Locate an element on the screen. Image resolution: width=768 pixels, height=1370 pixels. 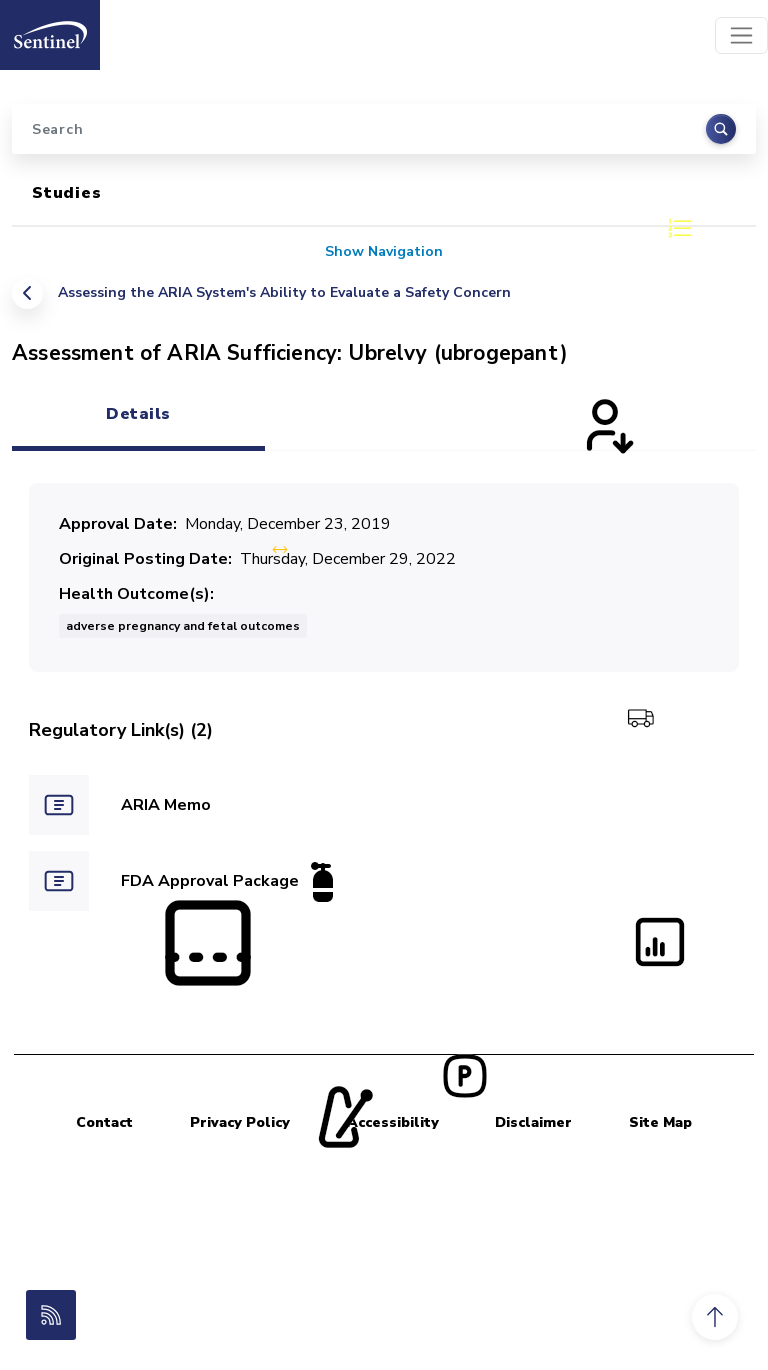
access scuba diving equipment or gear is located at coordinates (323, 882).